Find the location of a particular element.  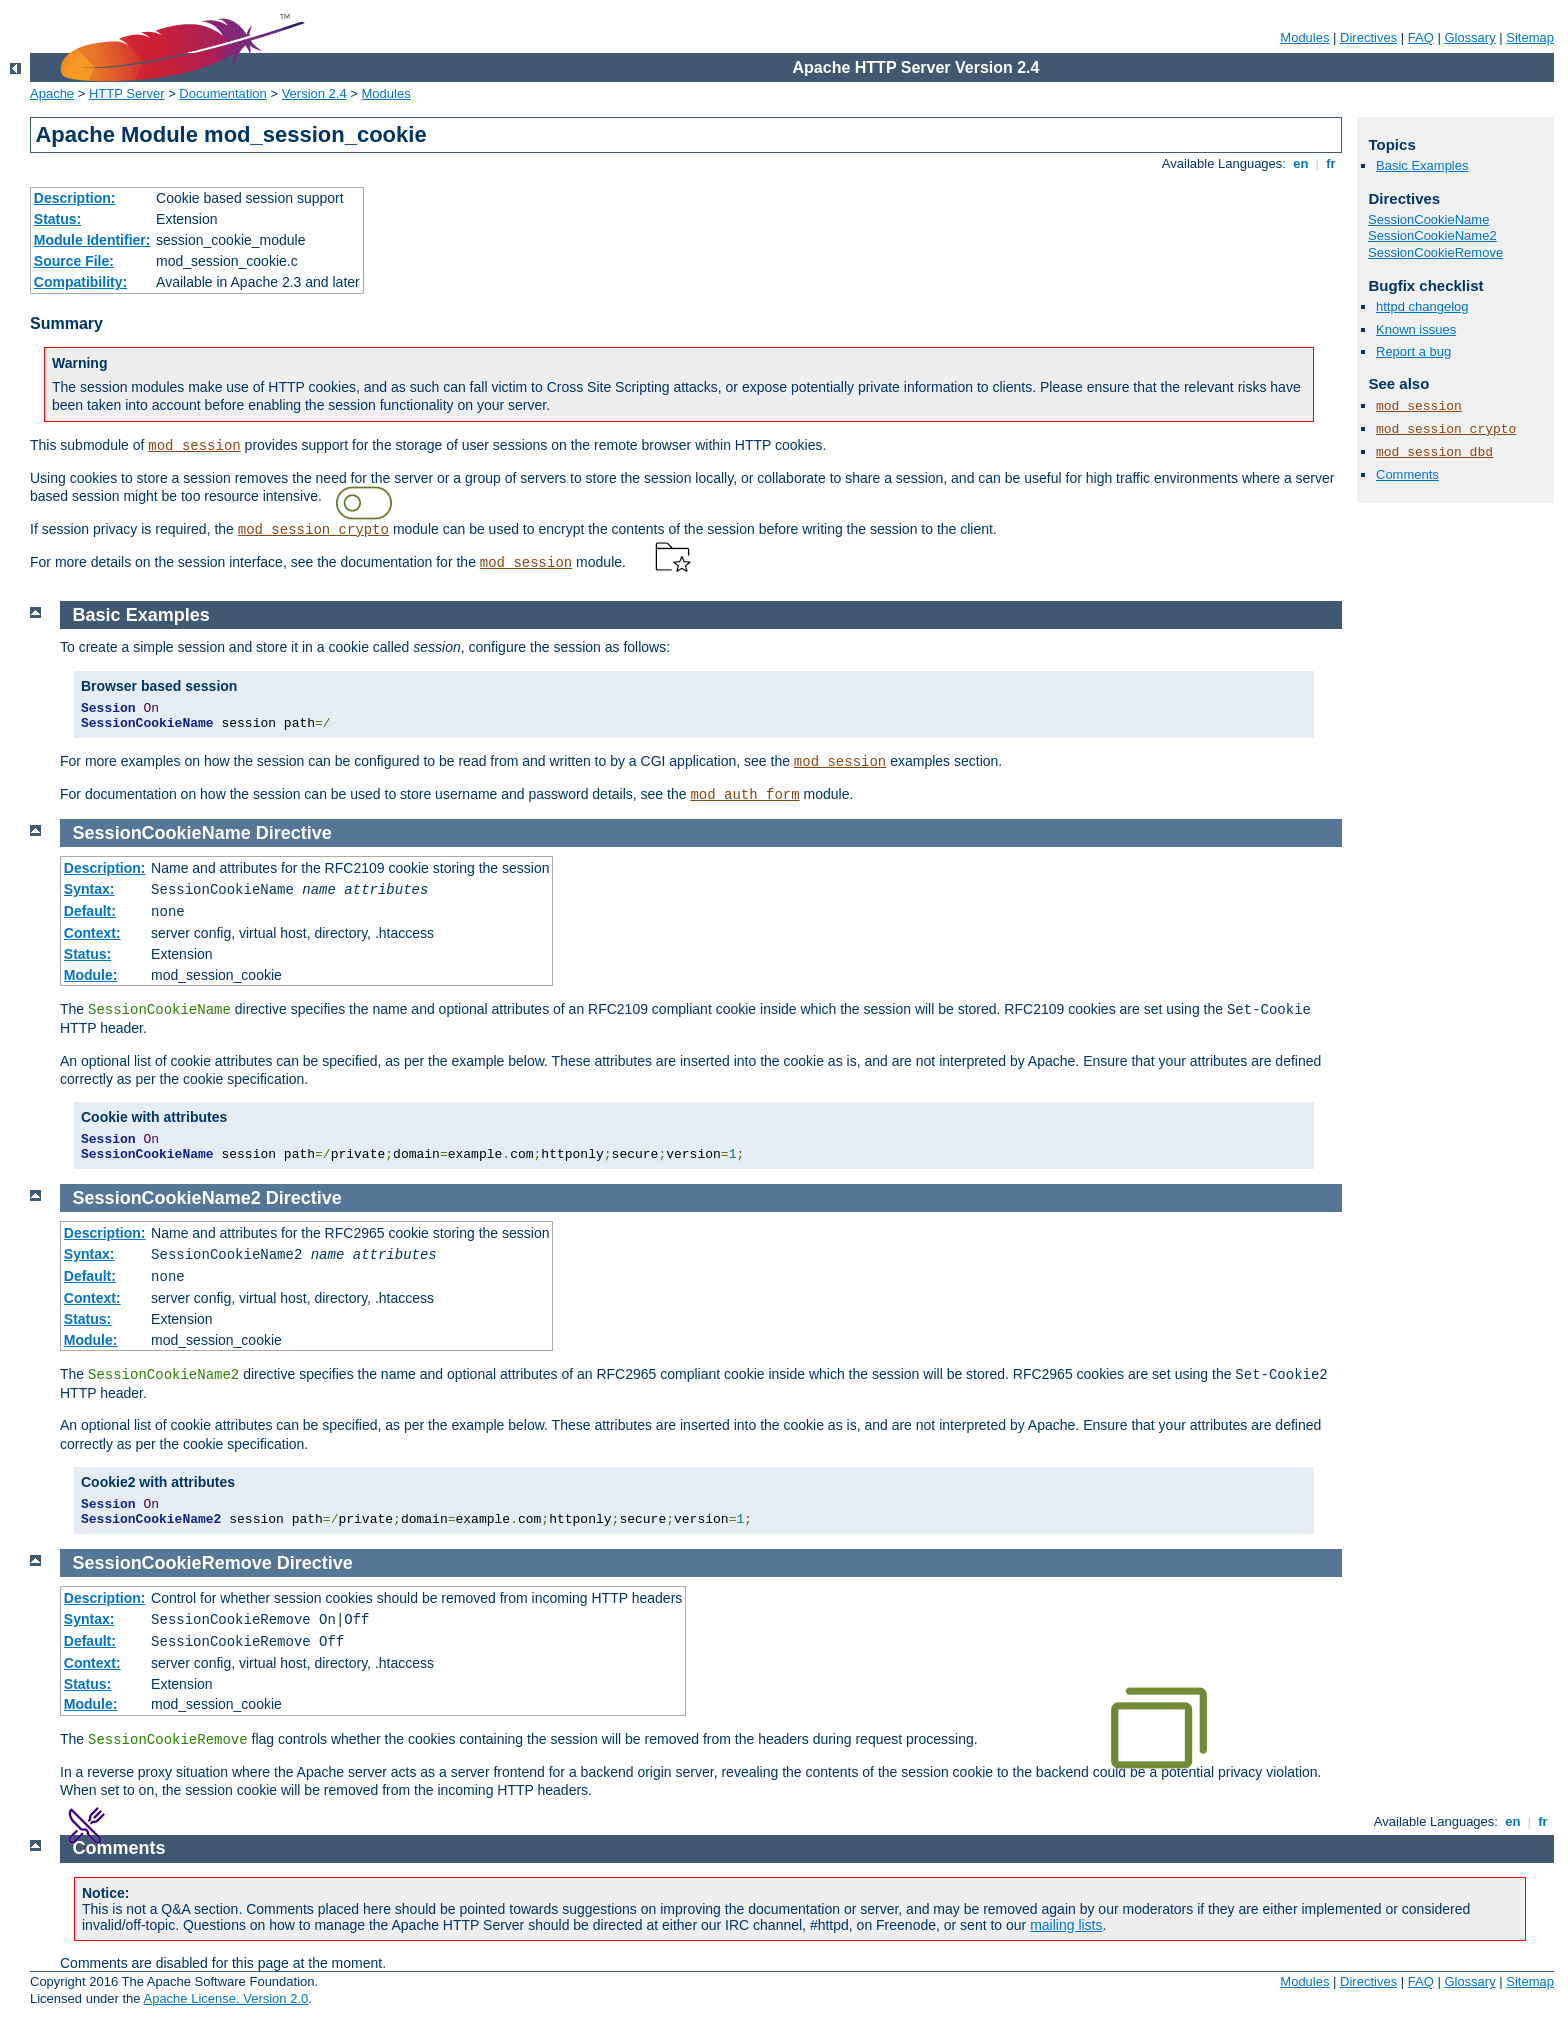

access your starred or favorite folders is located at coordinates (672, 556).